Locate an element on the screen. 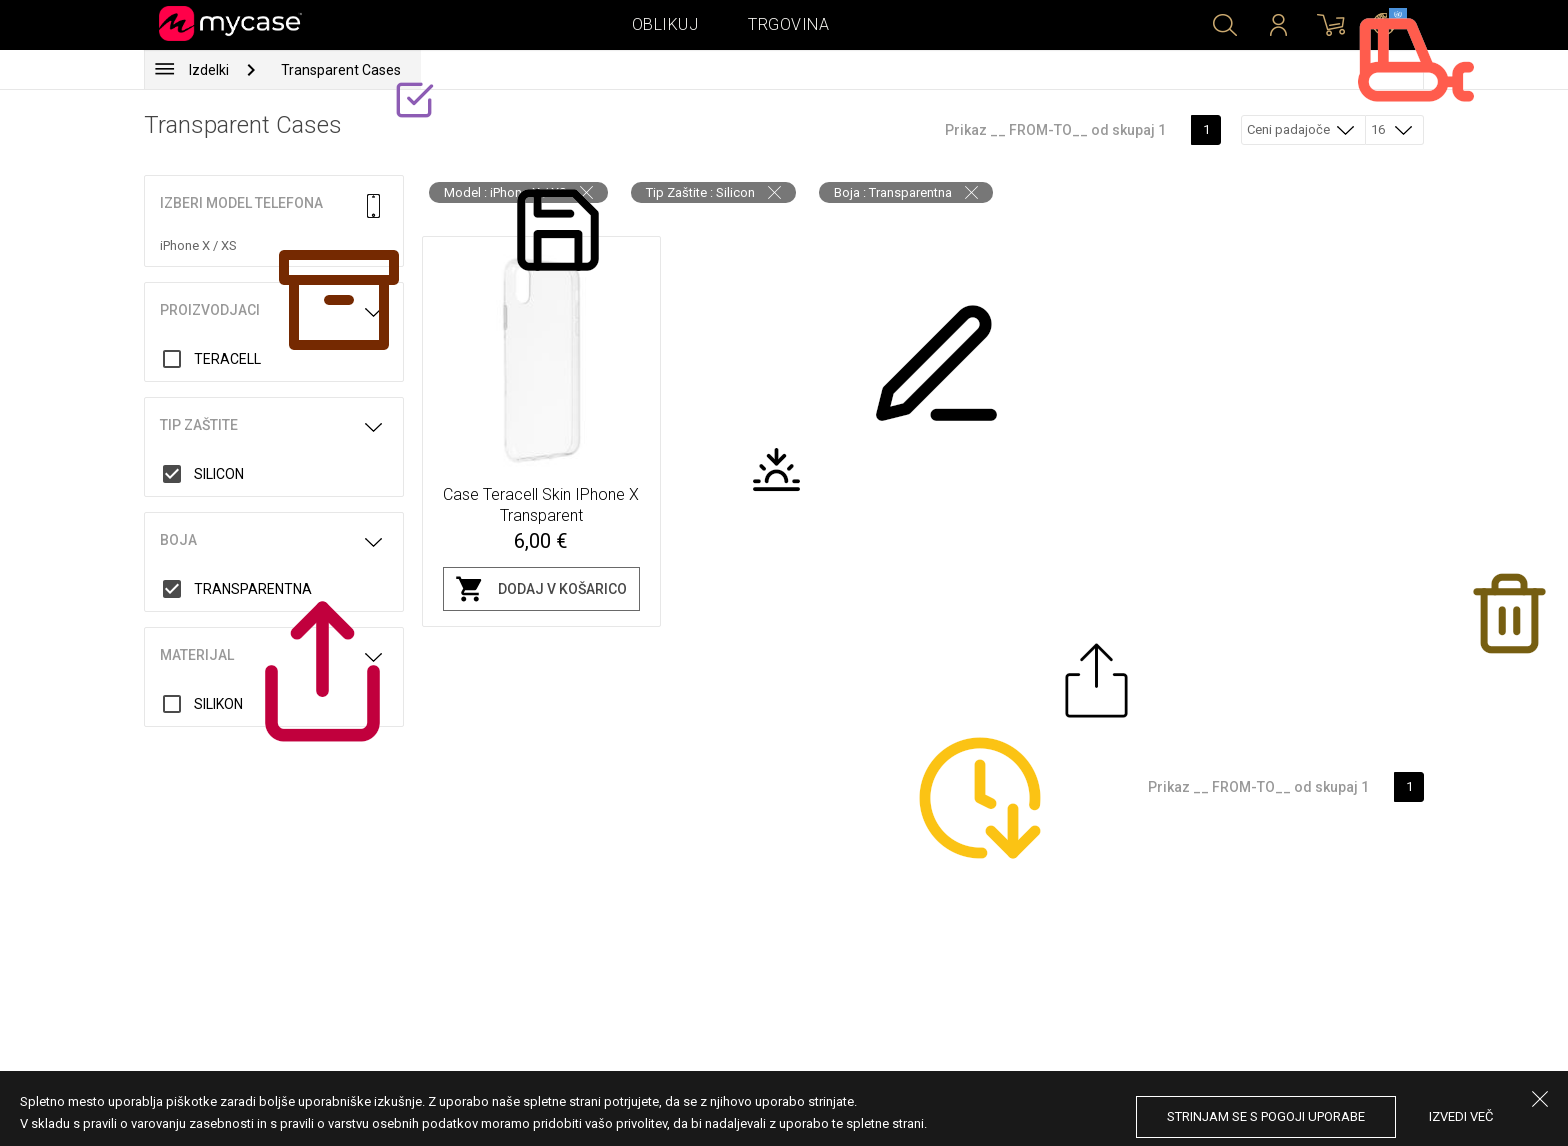 The width and height of the screenshot is (1568, 1146). delete selected item is located at coordinates (1509, 613).